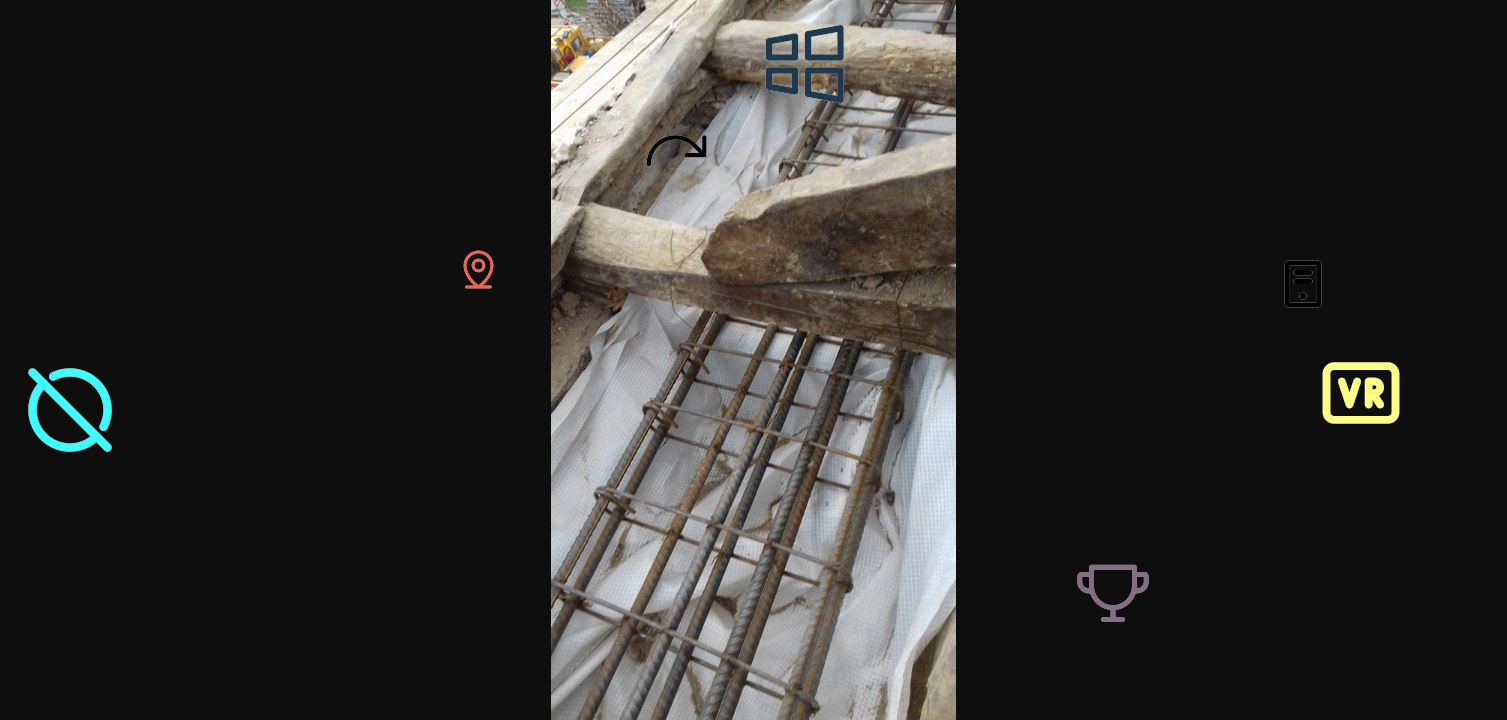 The image size is (1507, 720). I want to click on redo last action, so click(675, 148).